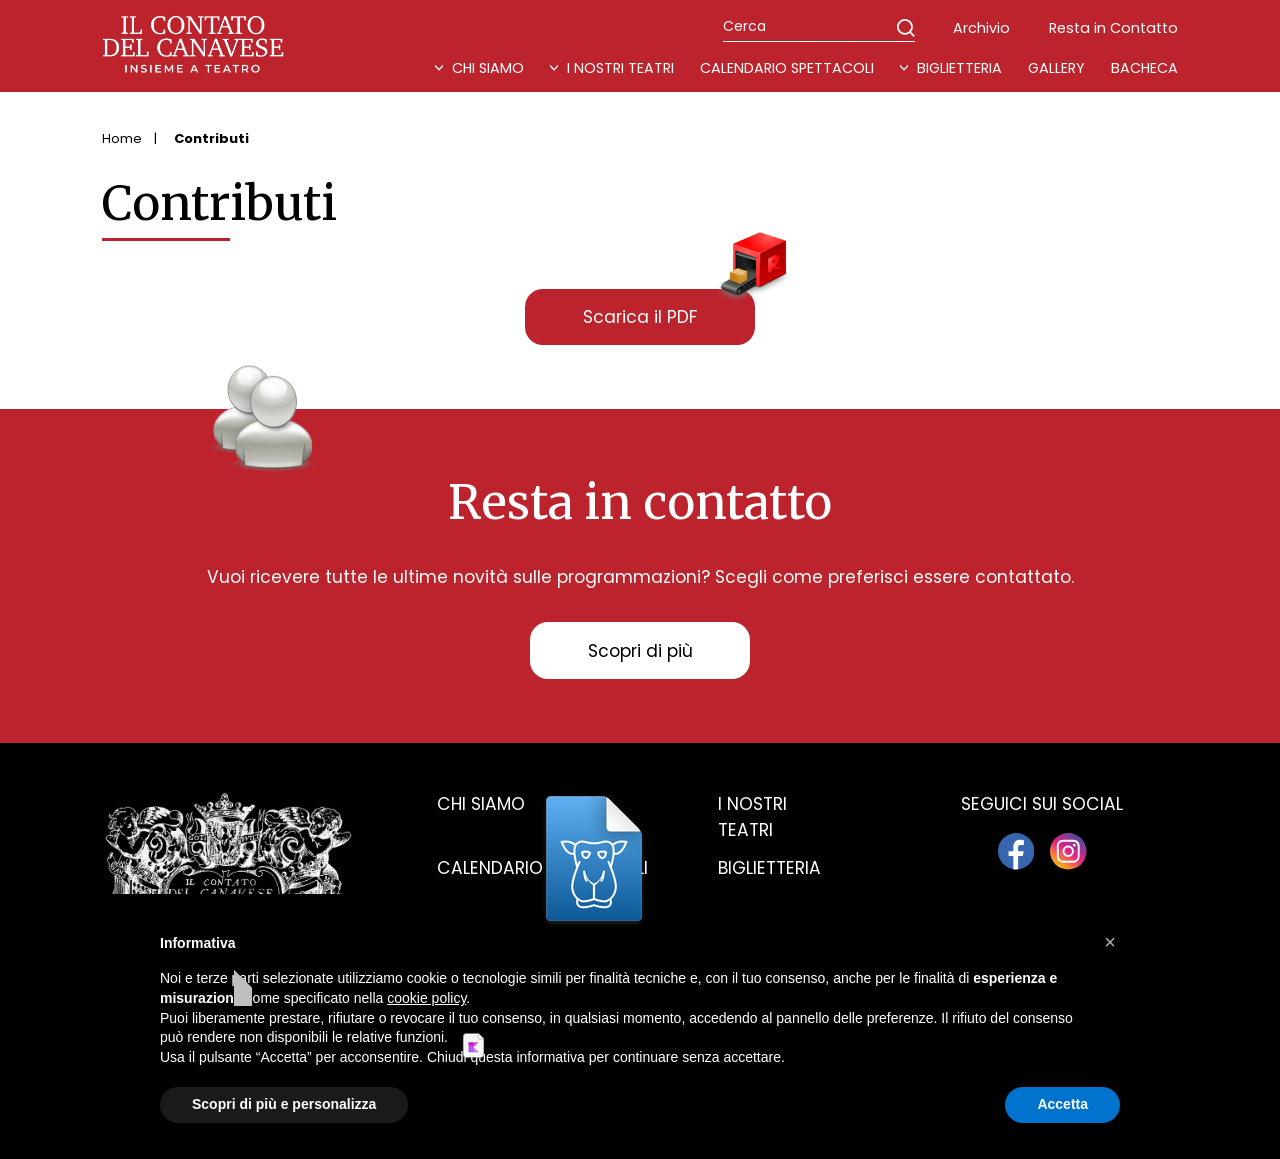  Describe the element at coordinates (594, 861) in the screenshot. I see `a perl script or programming file` at that location.